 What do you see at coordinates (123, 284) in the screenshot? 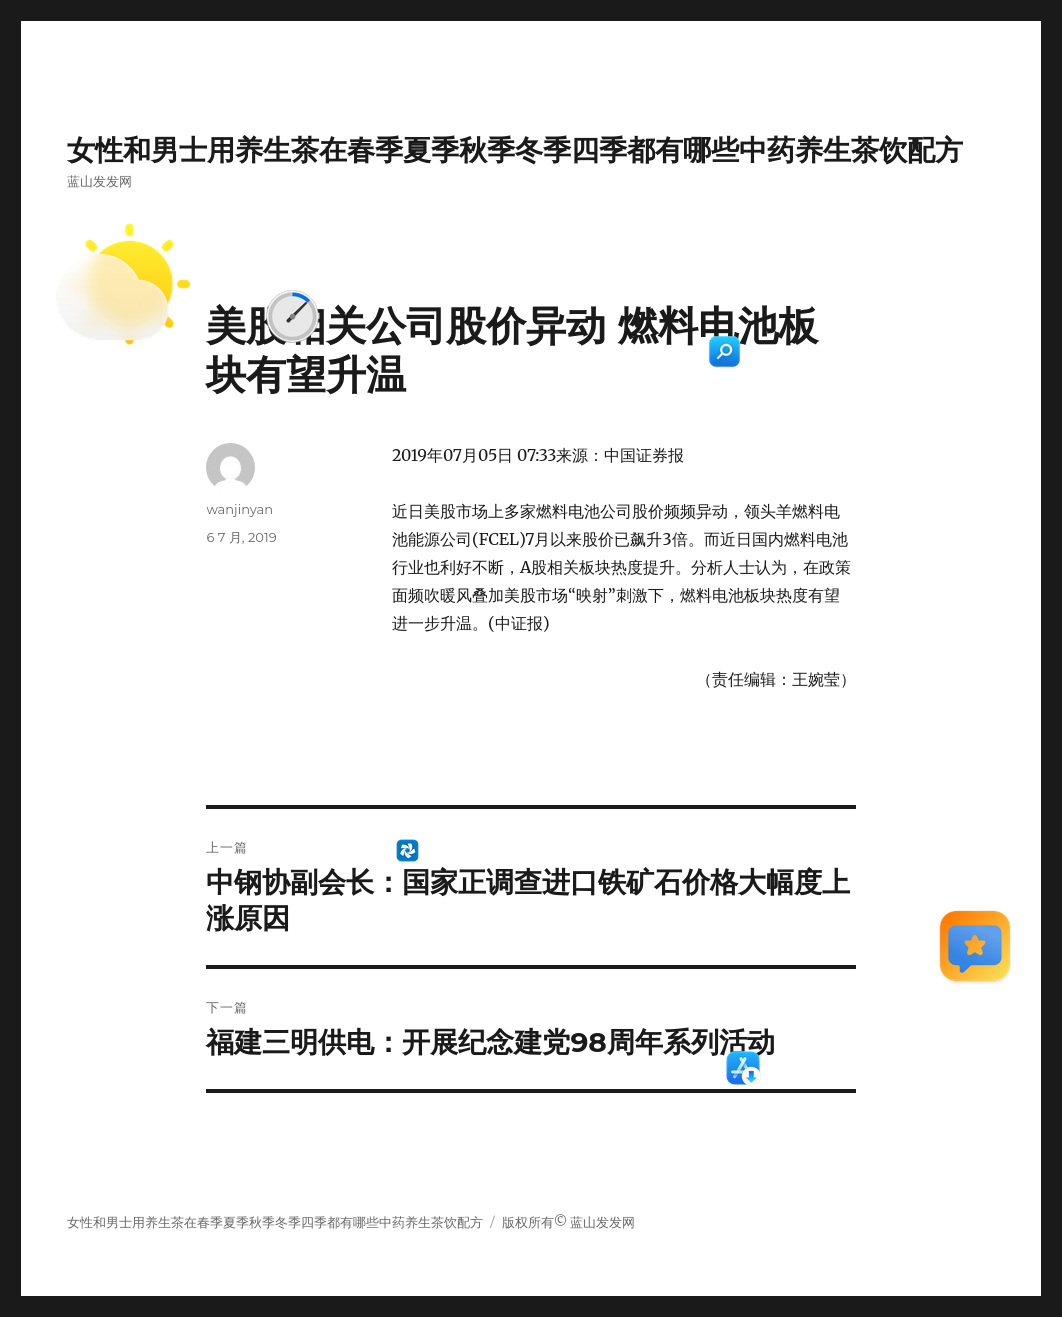
I see `indicates partly cloudy weather conditions` at bounding box center [123, 284].